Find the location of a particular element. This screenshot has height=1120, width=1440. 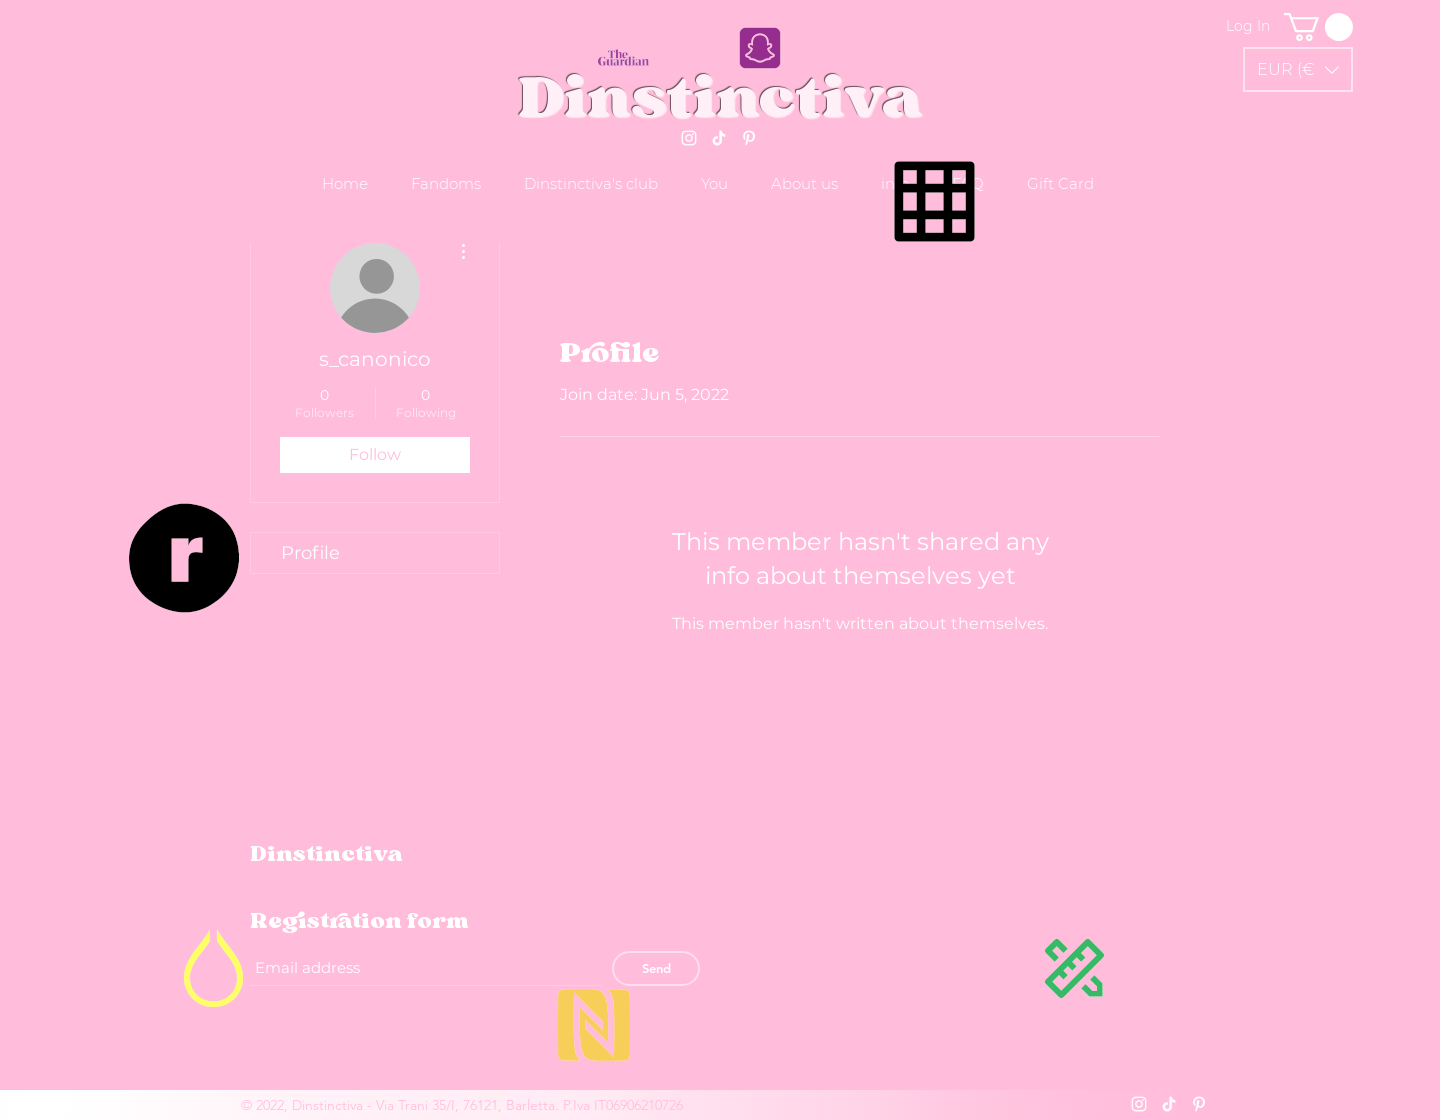

indicates NFC connectivity is available is located at coordinates (594, 1025).